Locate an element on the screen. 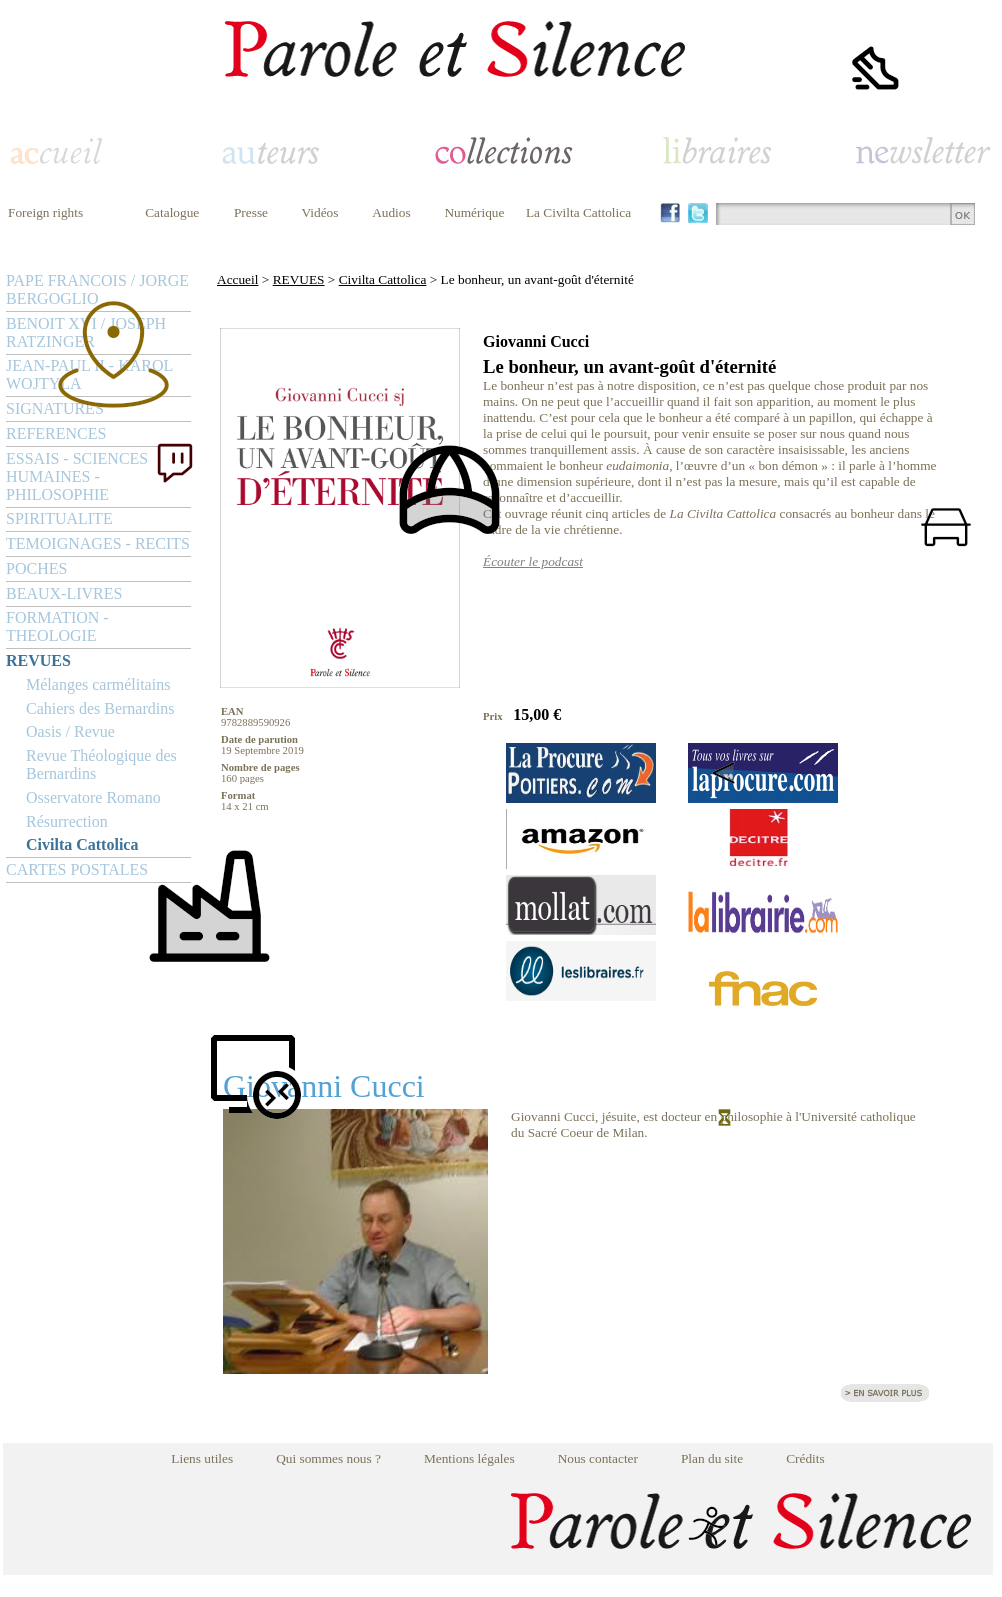 The image size is (1002, 1597). start a running or fitness activity is located at coordinates (707, 1525).